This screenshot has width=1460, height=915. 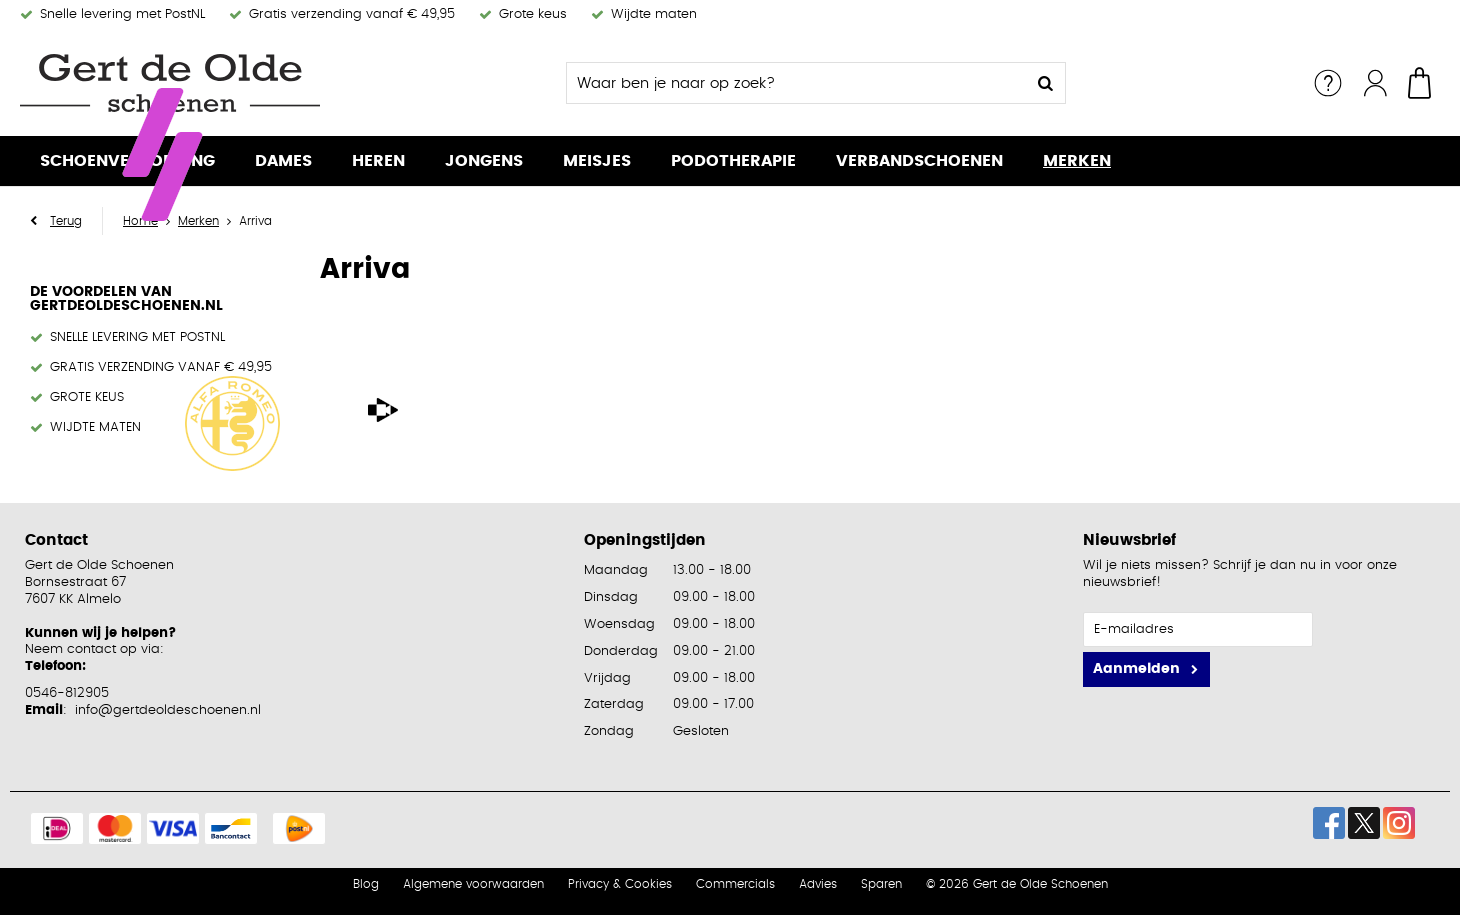 I want to click on Alfa Romeo brand logo, so click(x=232, y=423).